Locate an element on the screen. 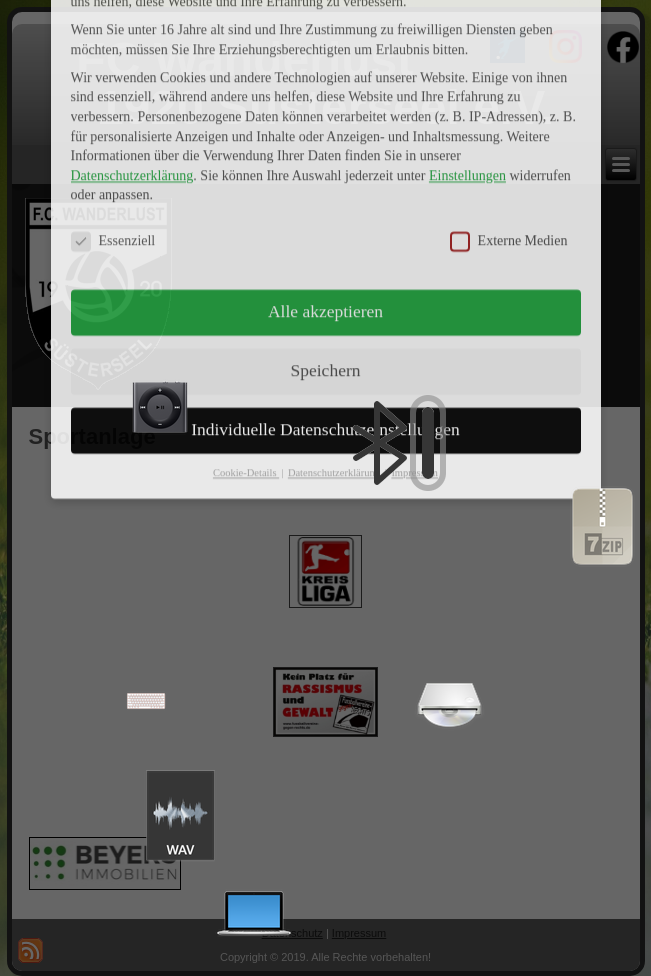 The height and width of the screenshot is (976, 651). a 7-zip compressed archive file is located at coordinates (602, 526).